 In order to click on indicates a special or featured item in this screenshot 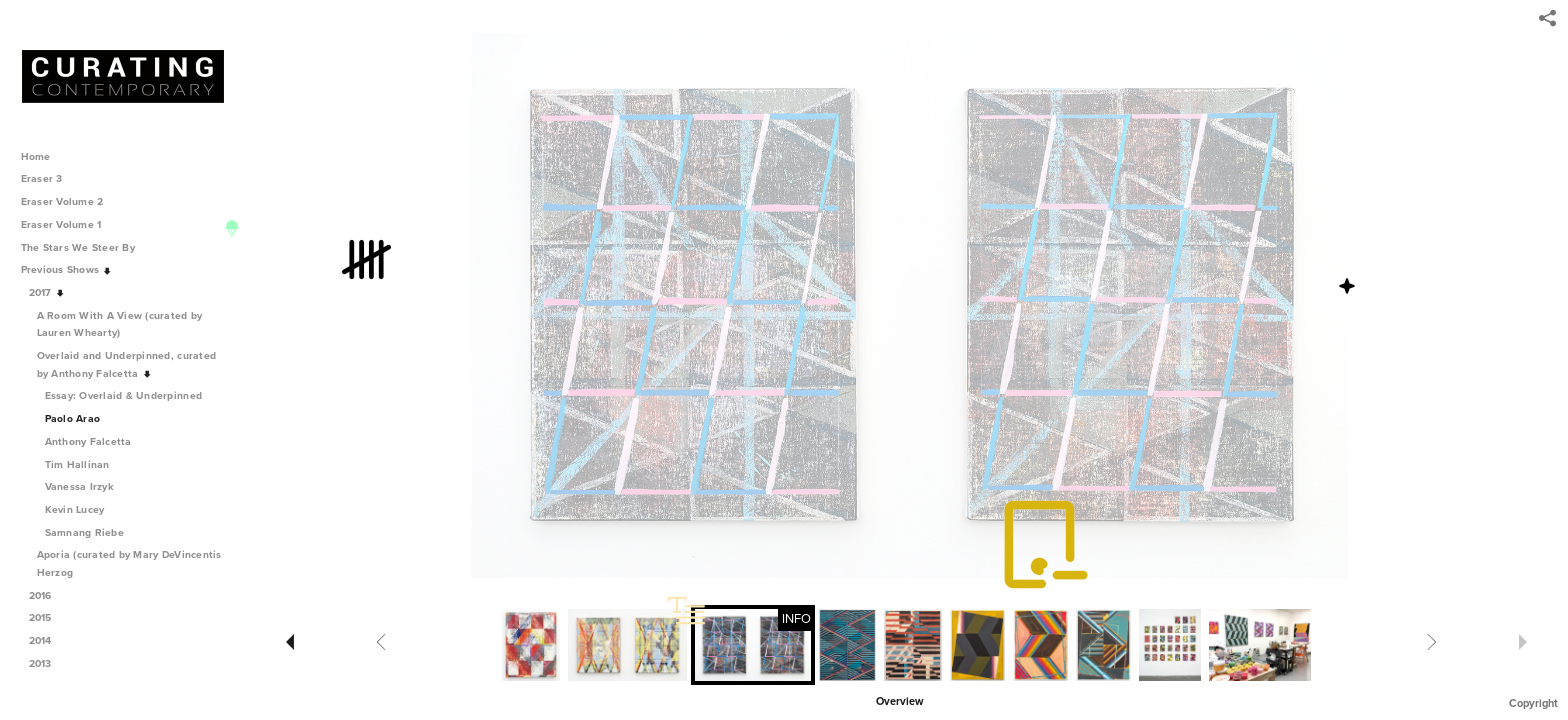, I will do `click(1347, 286)`.